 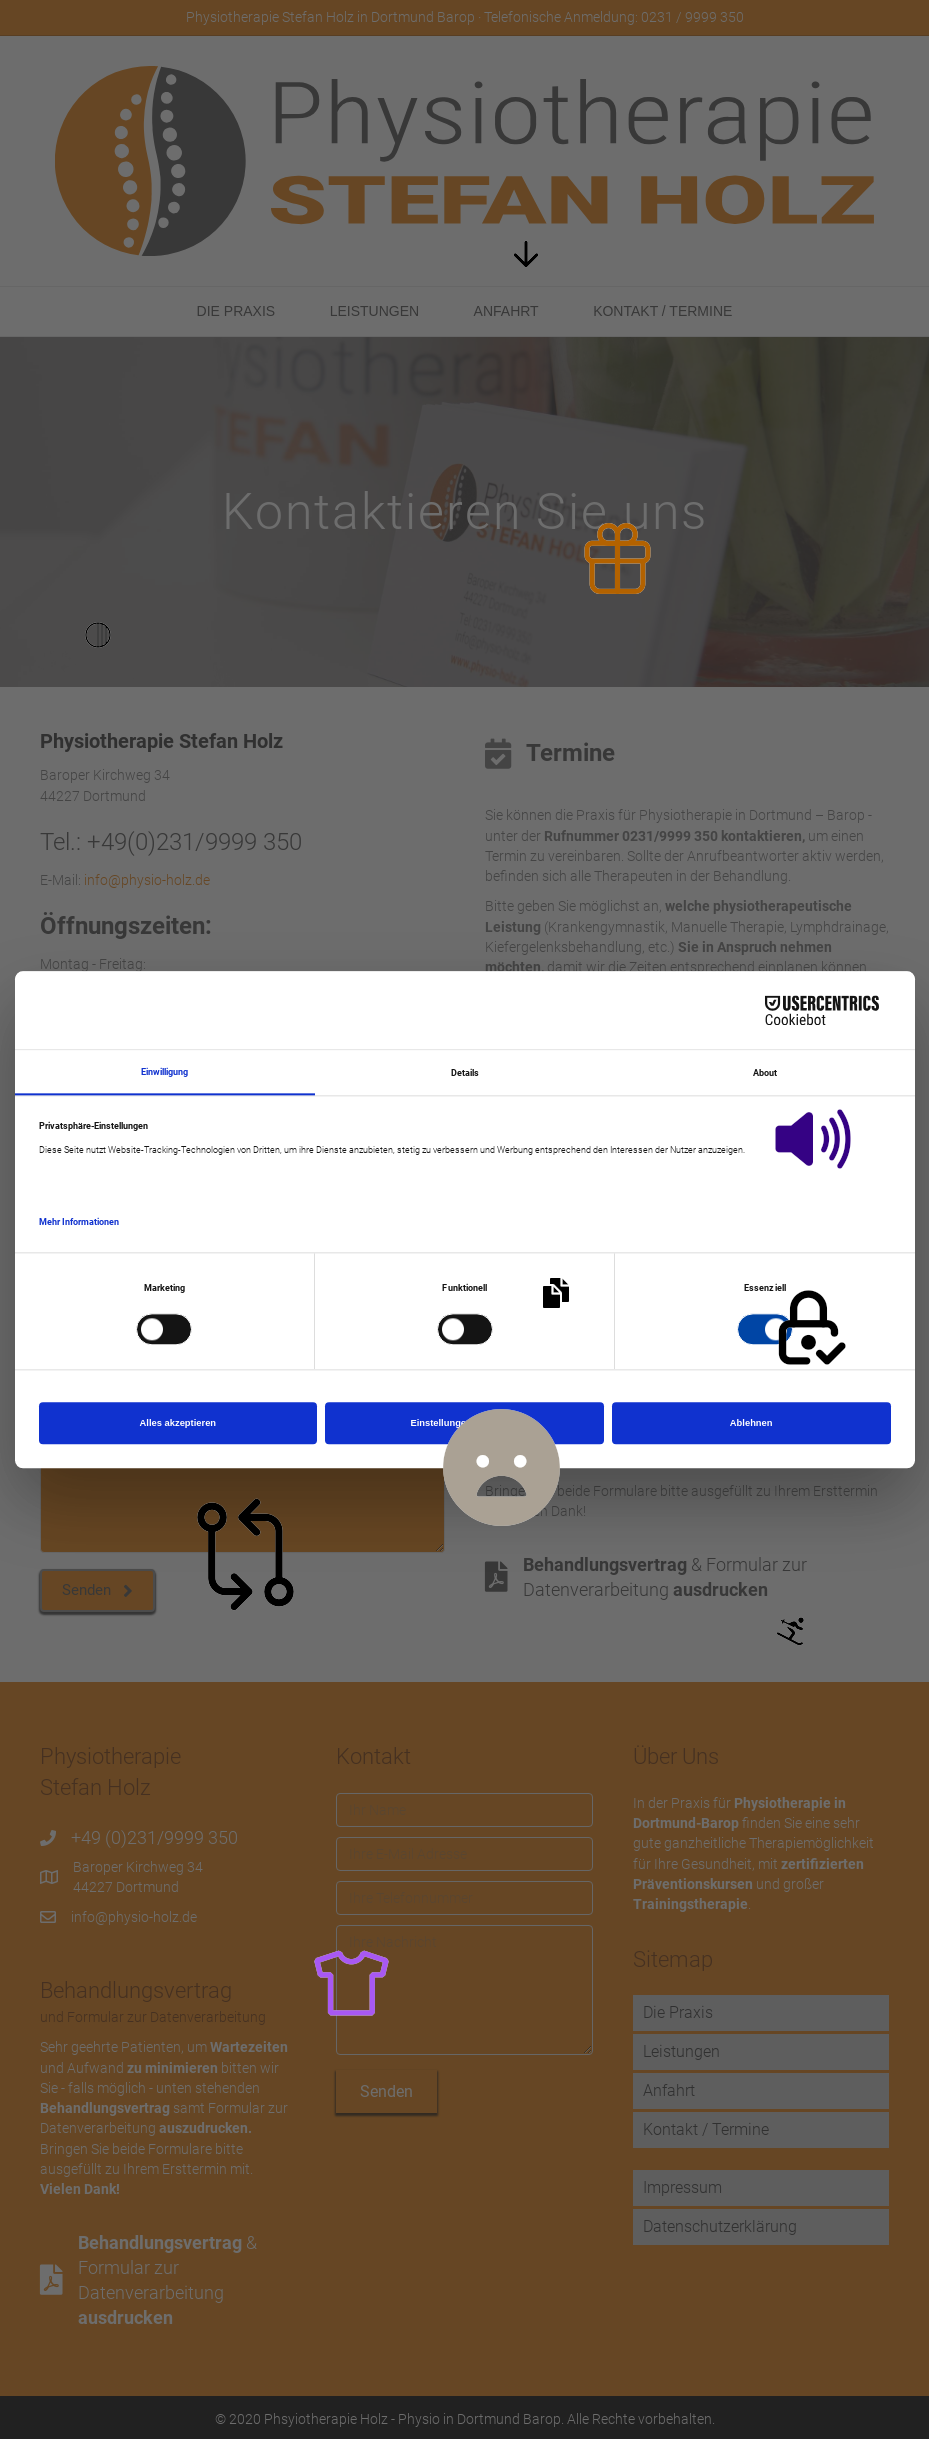 I want to click on scroll down or view more content, so click(x=526, y=254).